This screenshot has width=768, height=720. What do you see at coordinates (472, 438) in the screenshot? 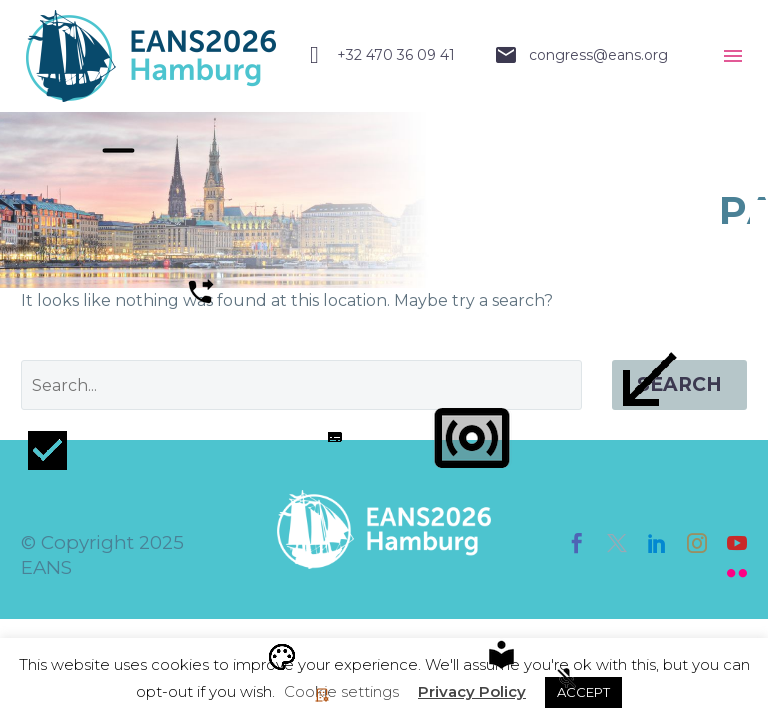
I see `enable surround sound audio output` at bounding box center [472, 438].